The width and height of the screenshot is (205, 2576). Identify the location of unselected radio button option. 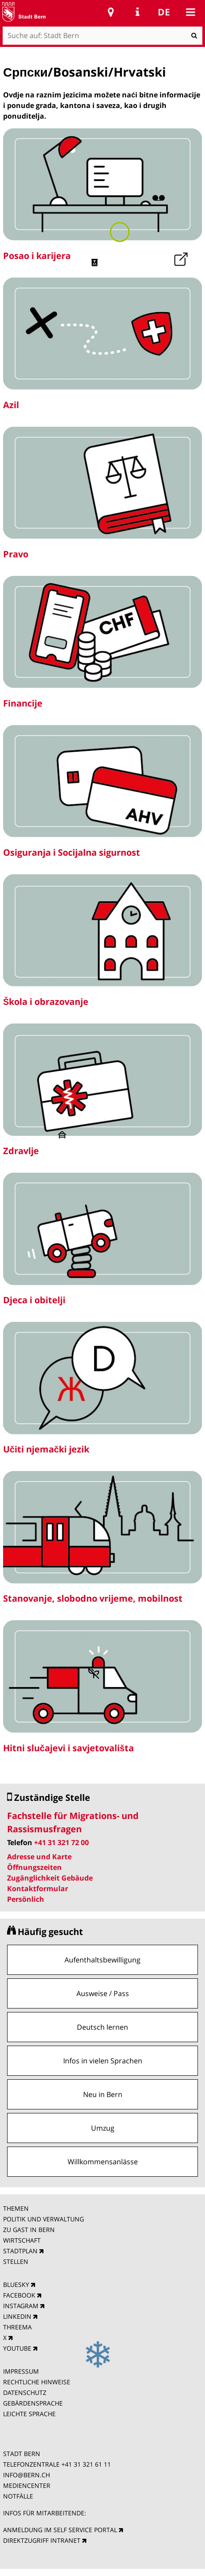
(120, 232).